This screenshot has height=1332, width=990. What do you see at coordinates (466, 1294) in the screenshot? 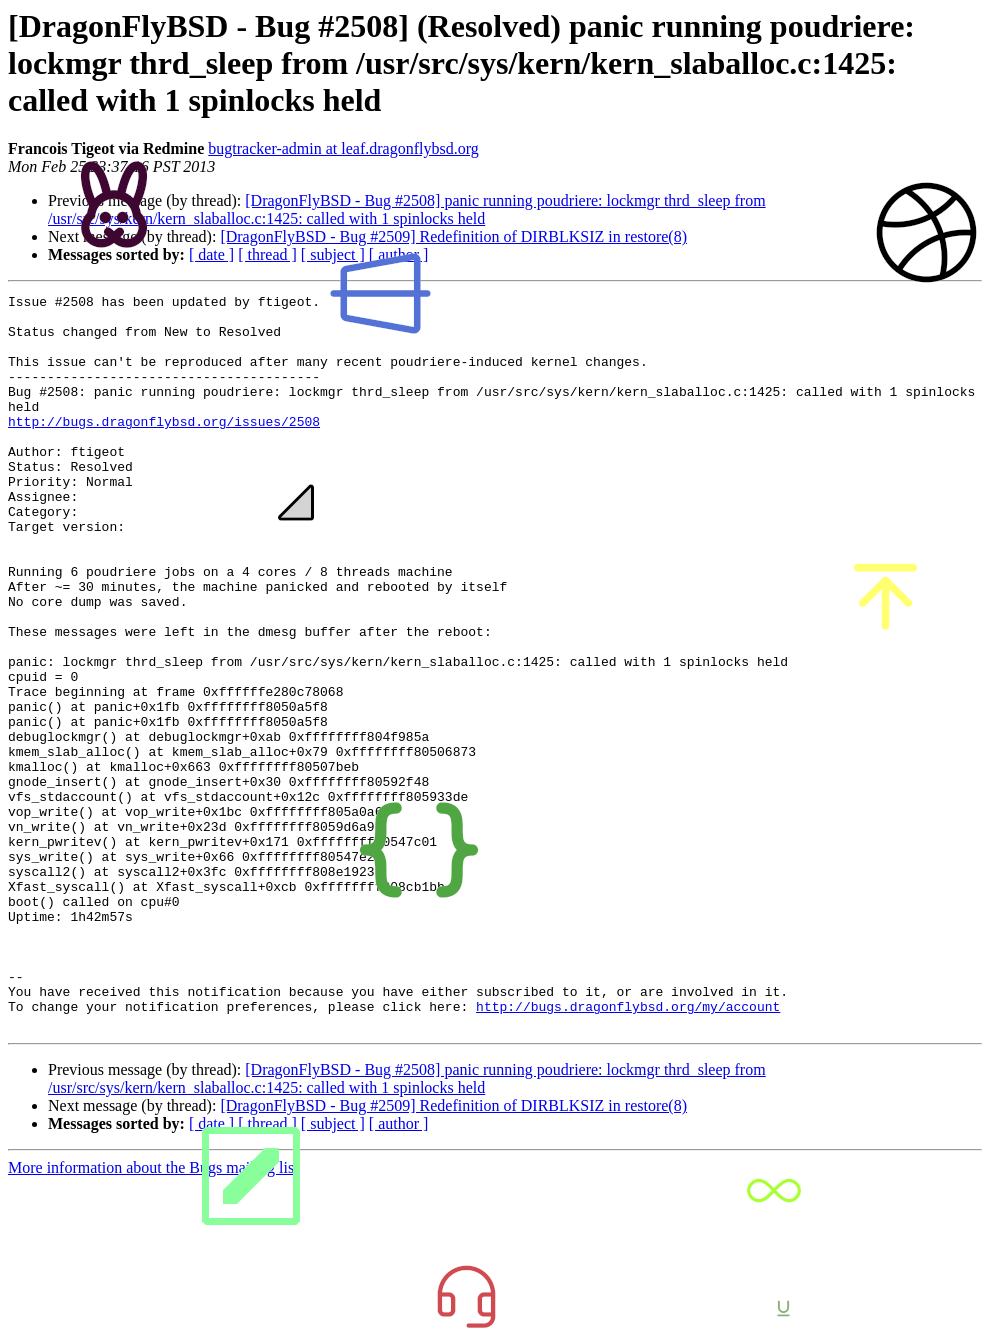
I see `contact customer support` at bounding box center [466, 1294].